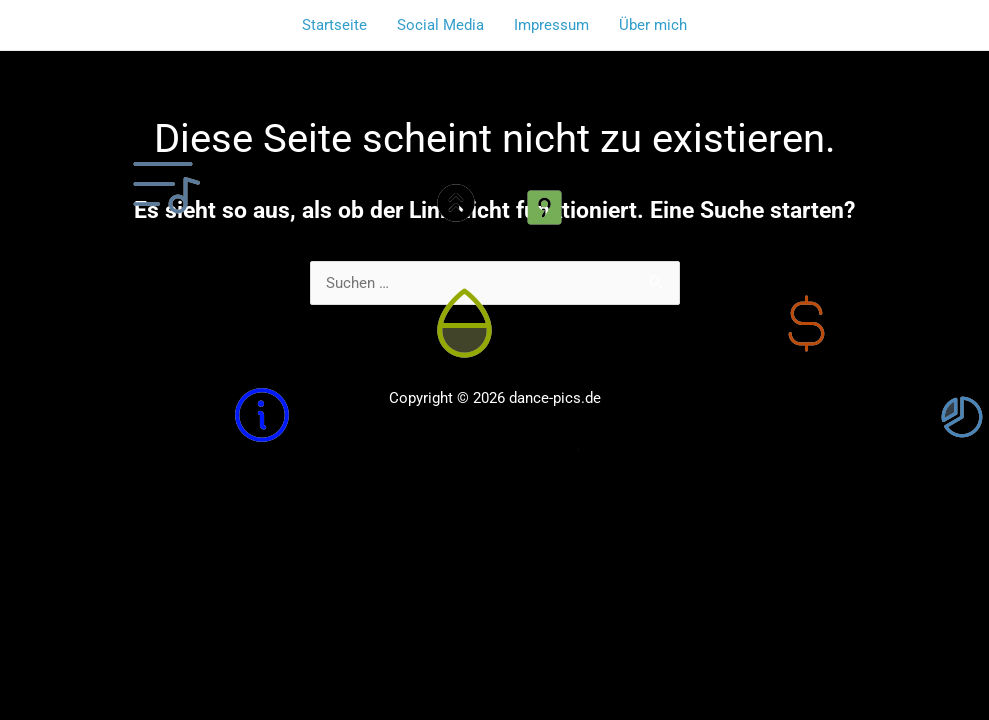 This screenshot has height=720, width=989. Describe the element at coordinates (806, 323) in the screenshot. I see `view account balance or financial information` at that location.